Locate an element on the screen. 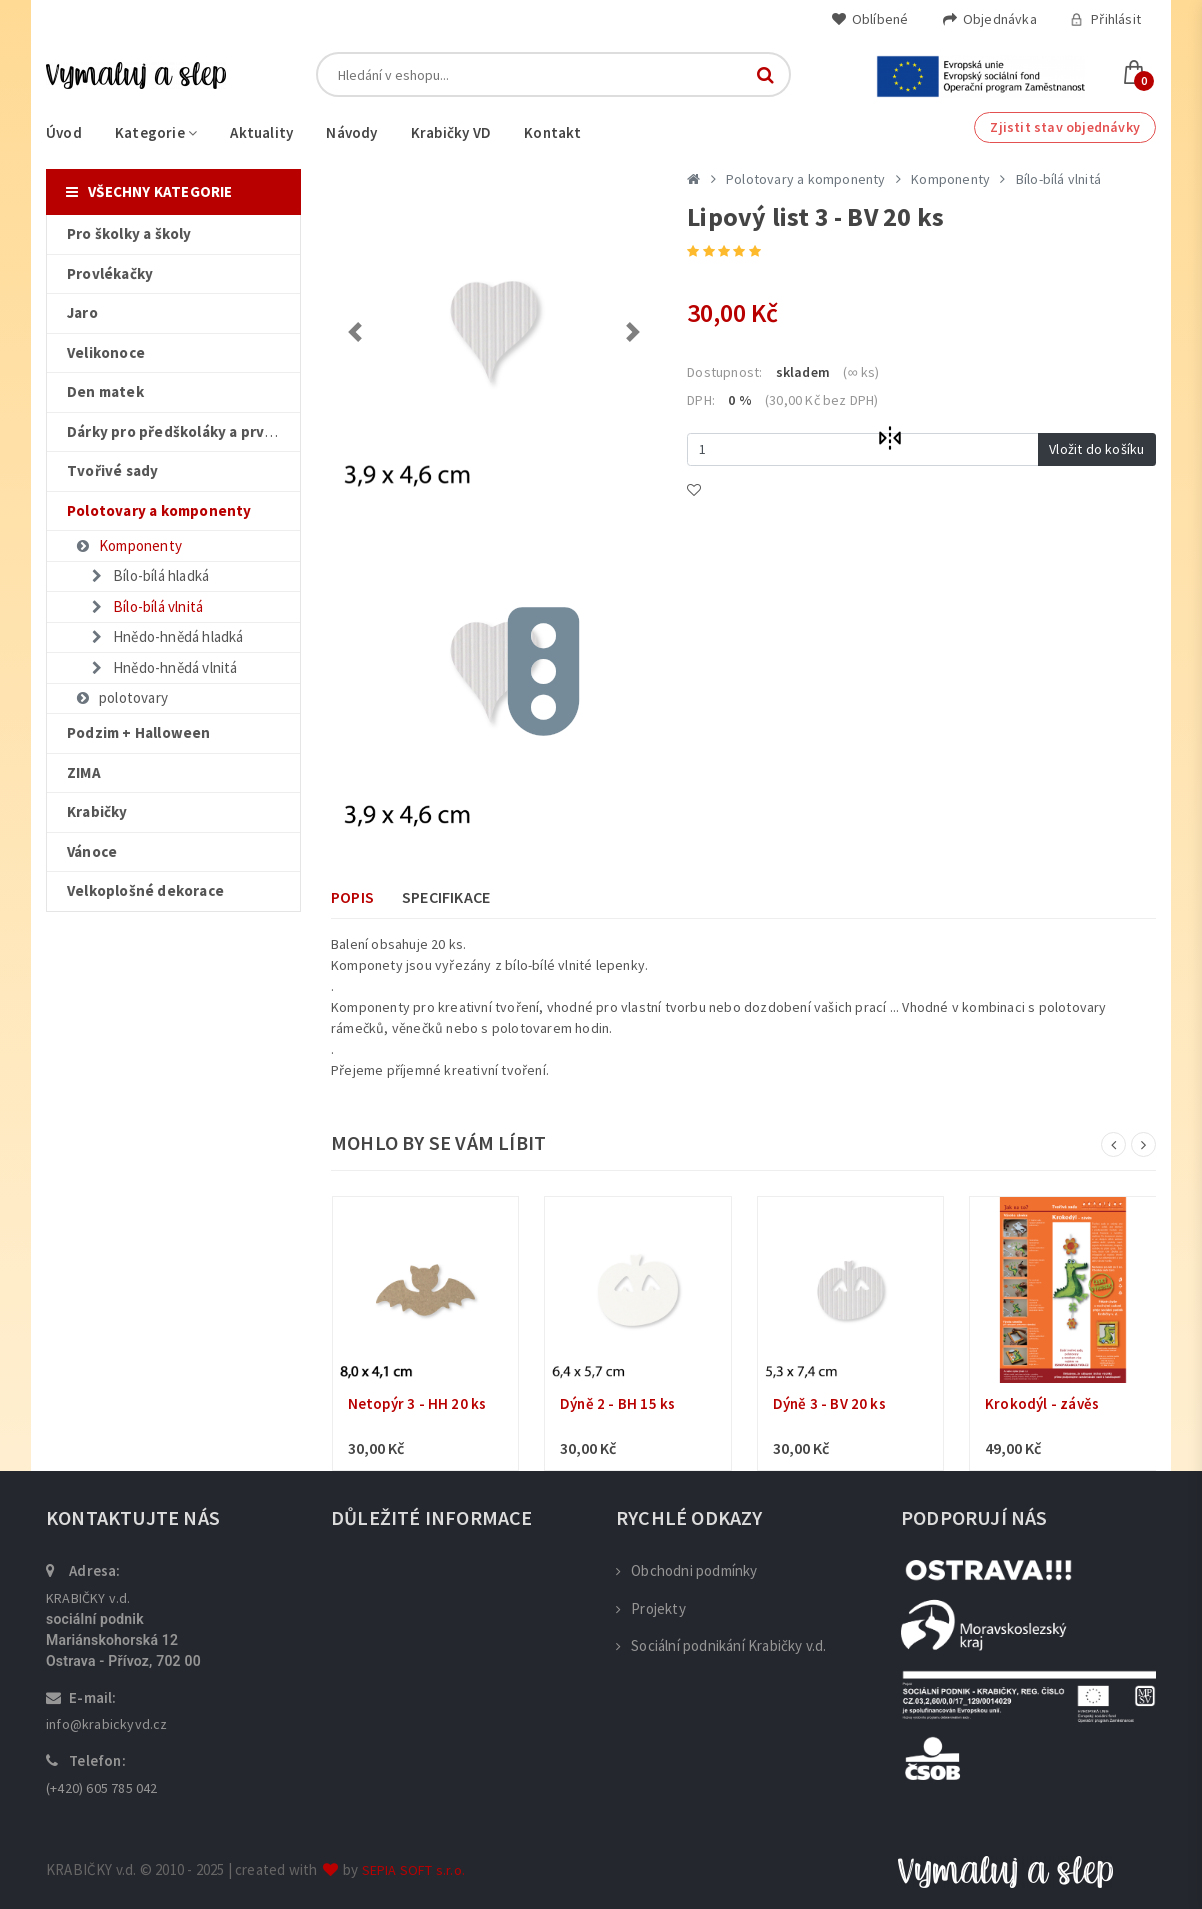  flip image horizontally is located at coordinates (890, 438).